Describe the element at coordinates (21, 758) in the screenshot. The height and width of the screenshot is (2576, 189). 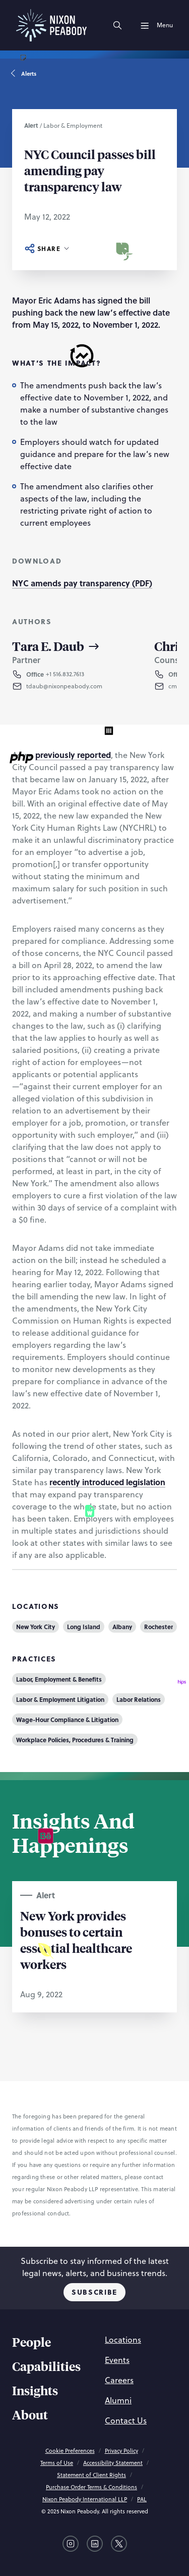
I see `indicates PHP programming language` at that location.